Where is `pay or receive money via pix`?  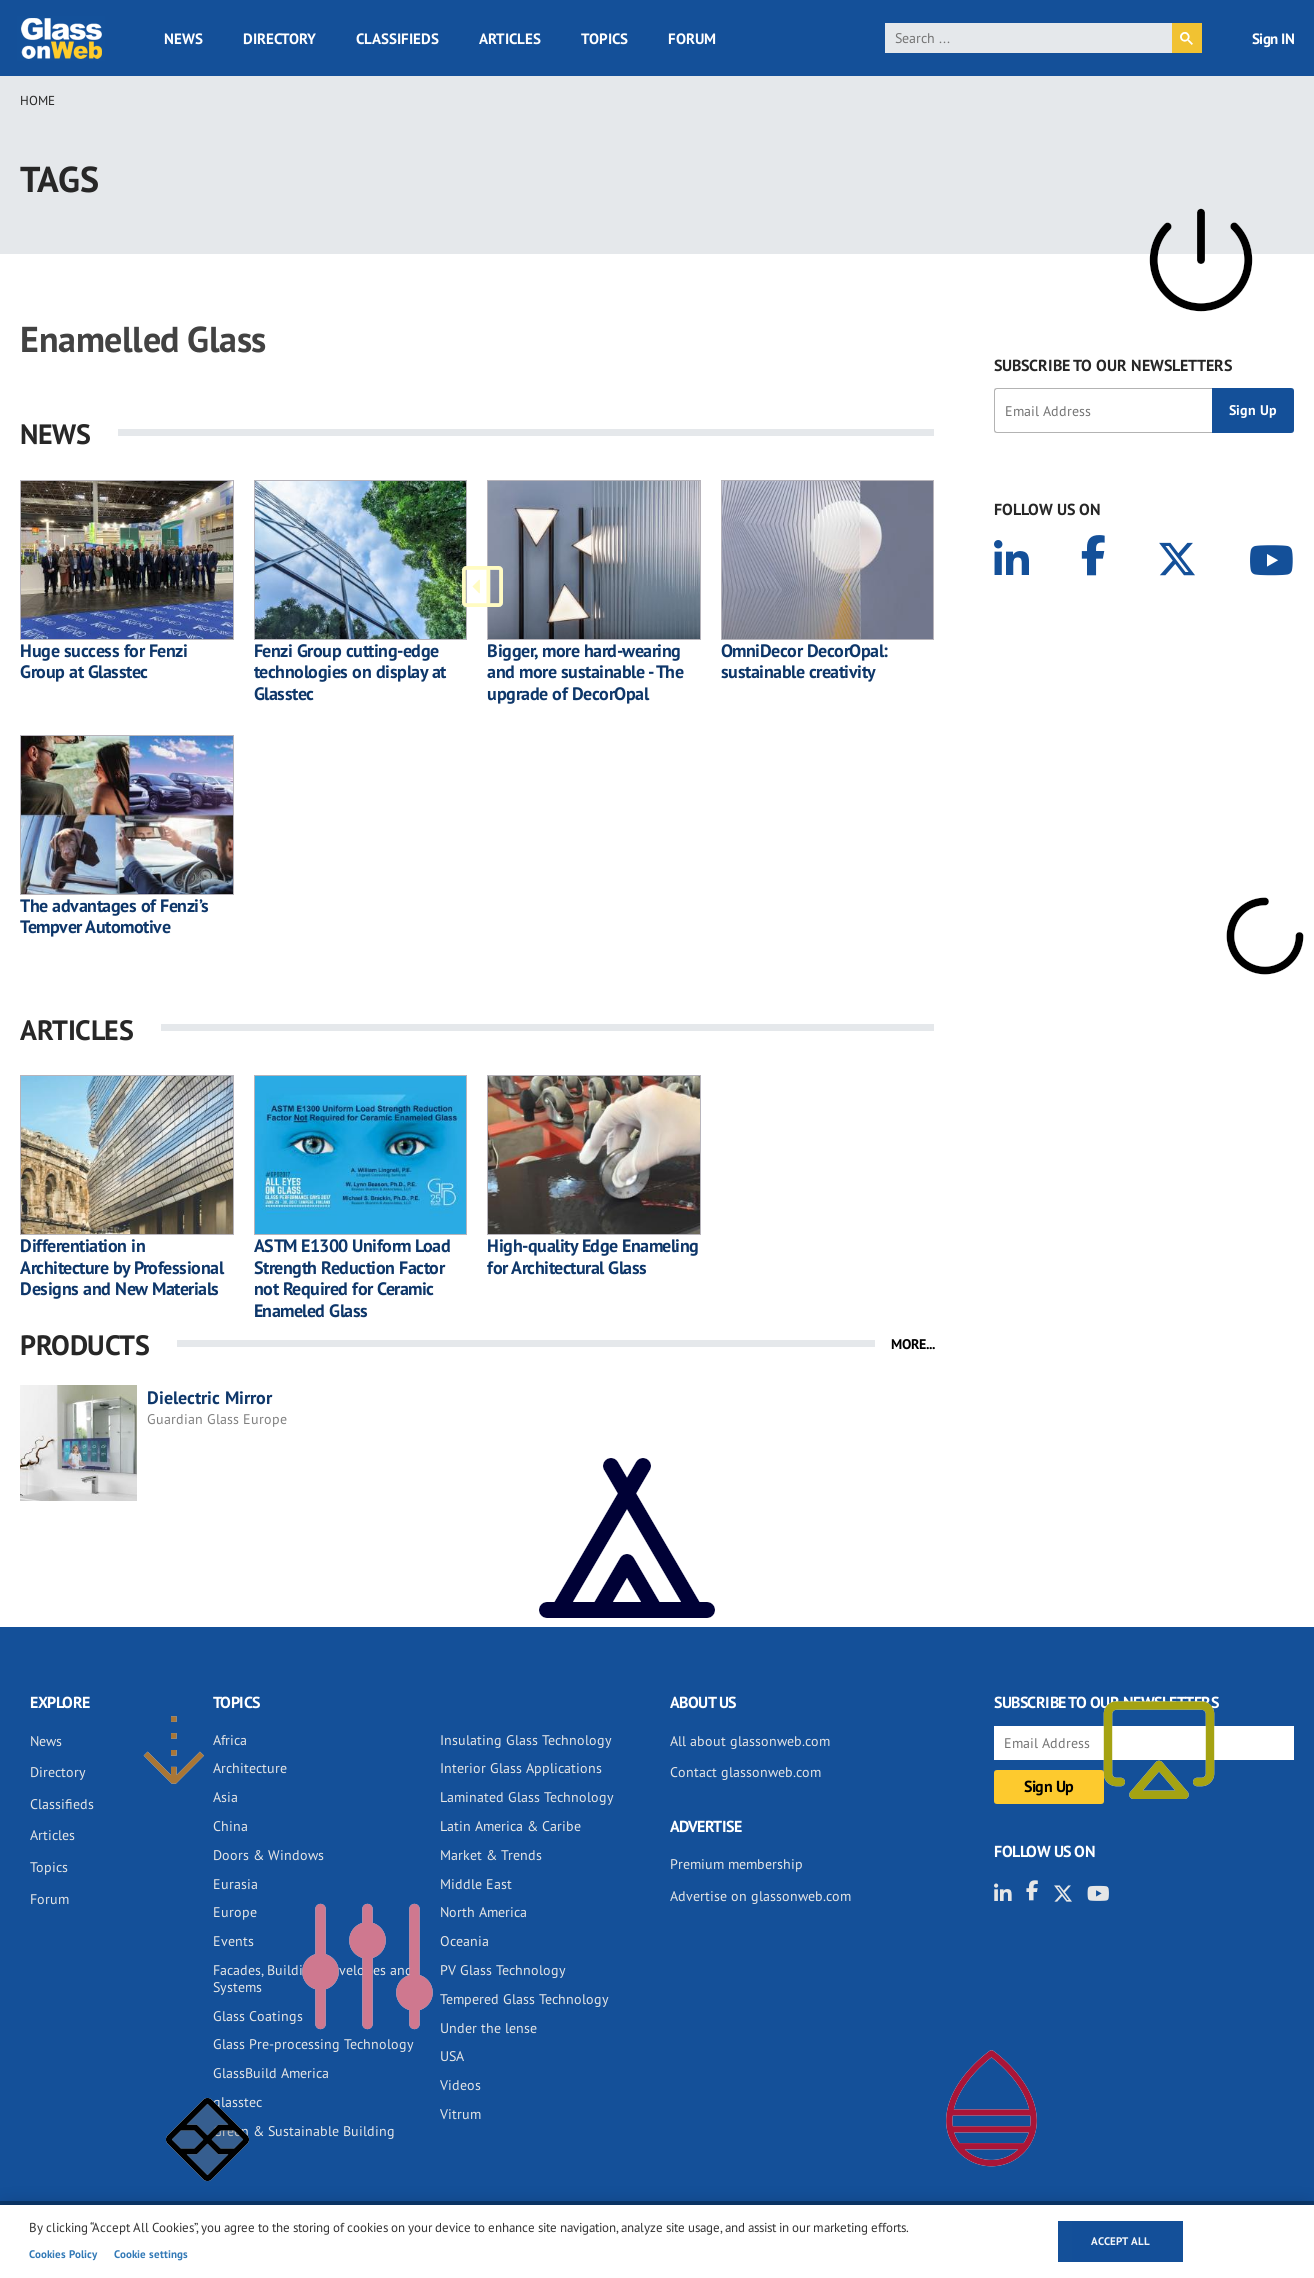
pay or receive money via pix is located at coordinates (207, 2139).